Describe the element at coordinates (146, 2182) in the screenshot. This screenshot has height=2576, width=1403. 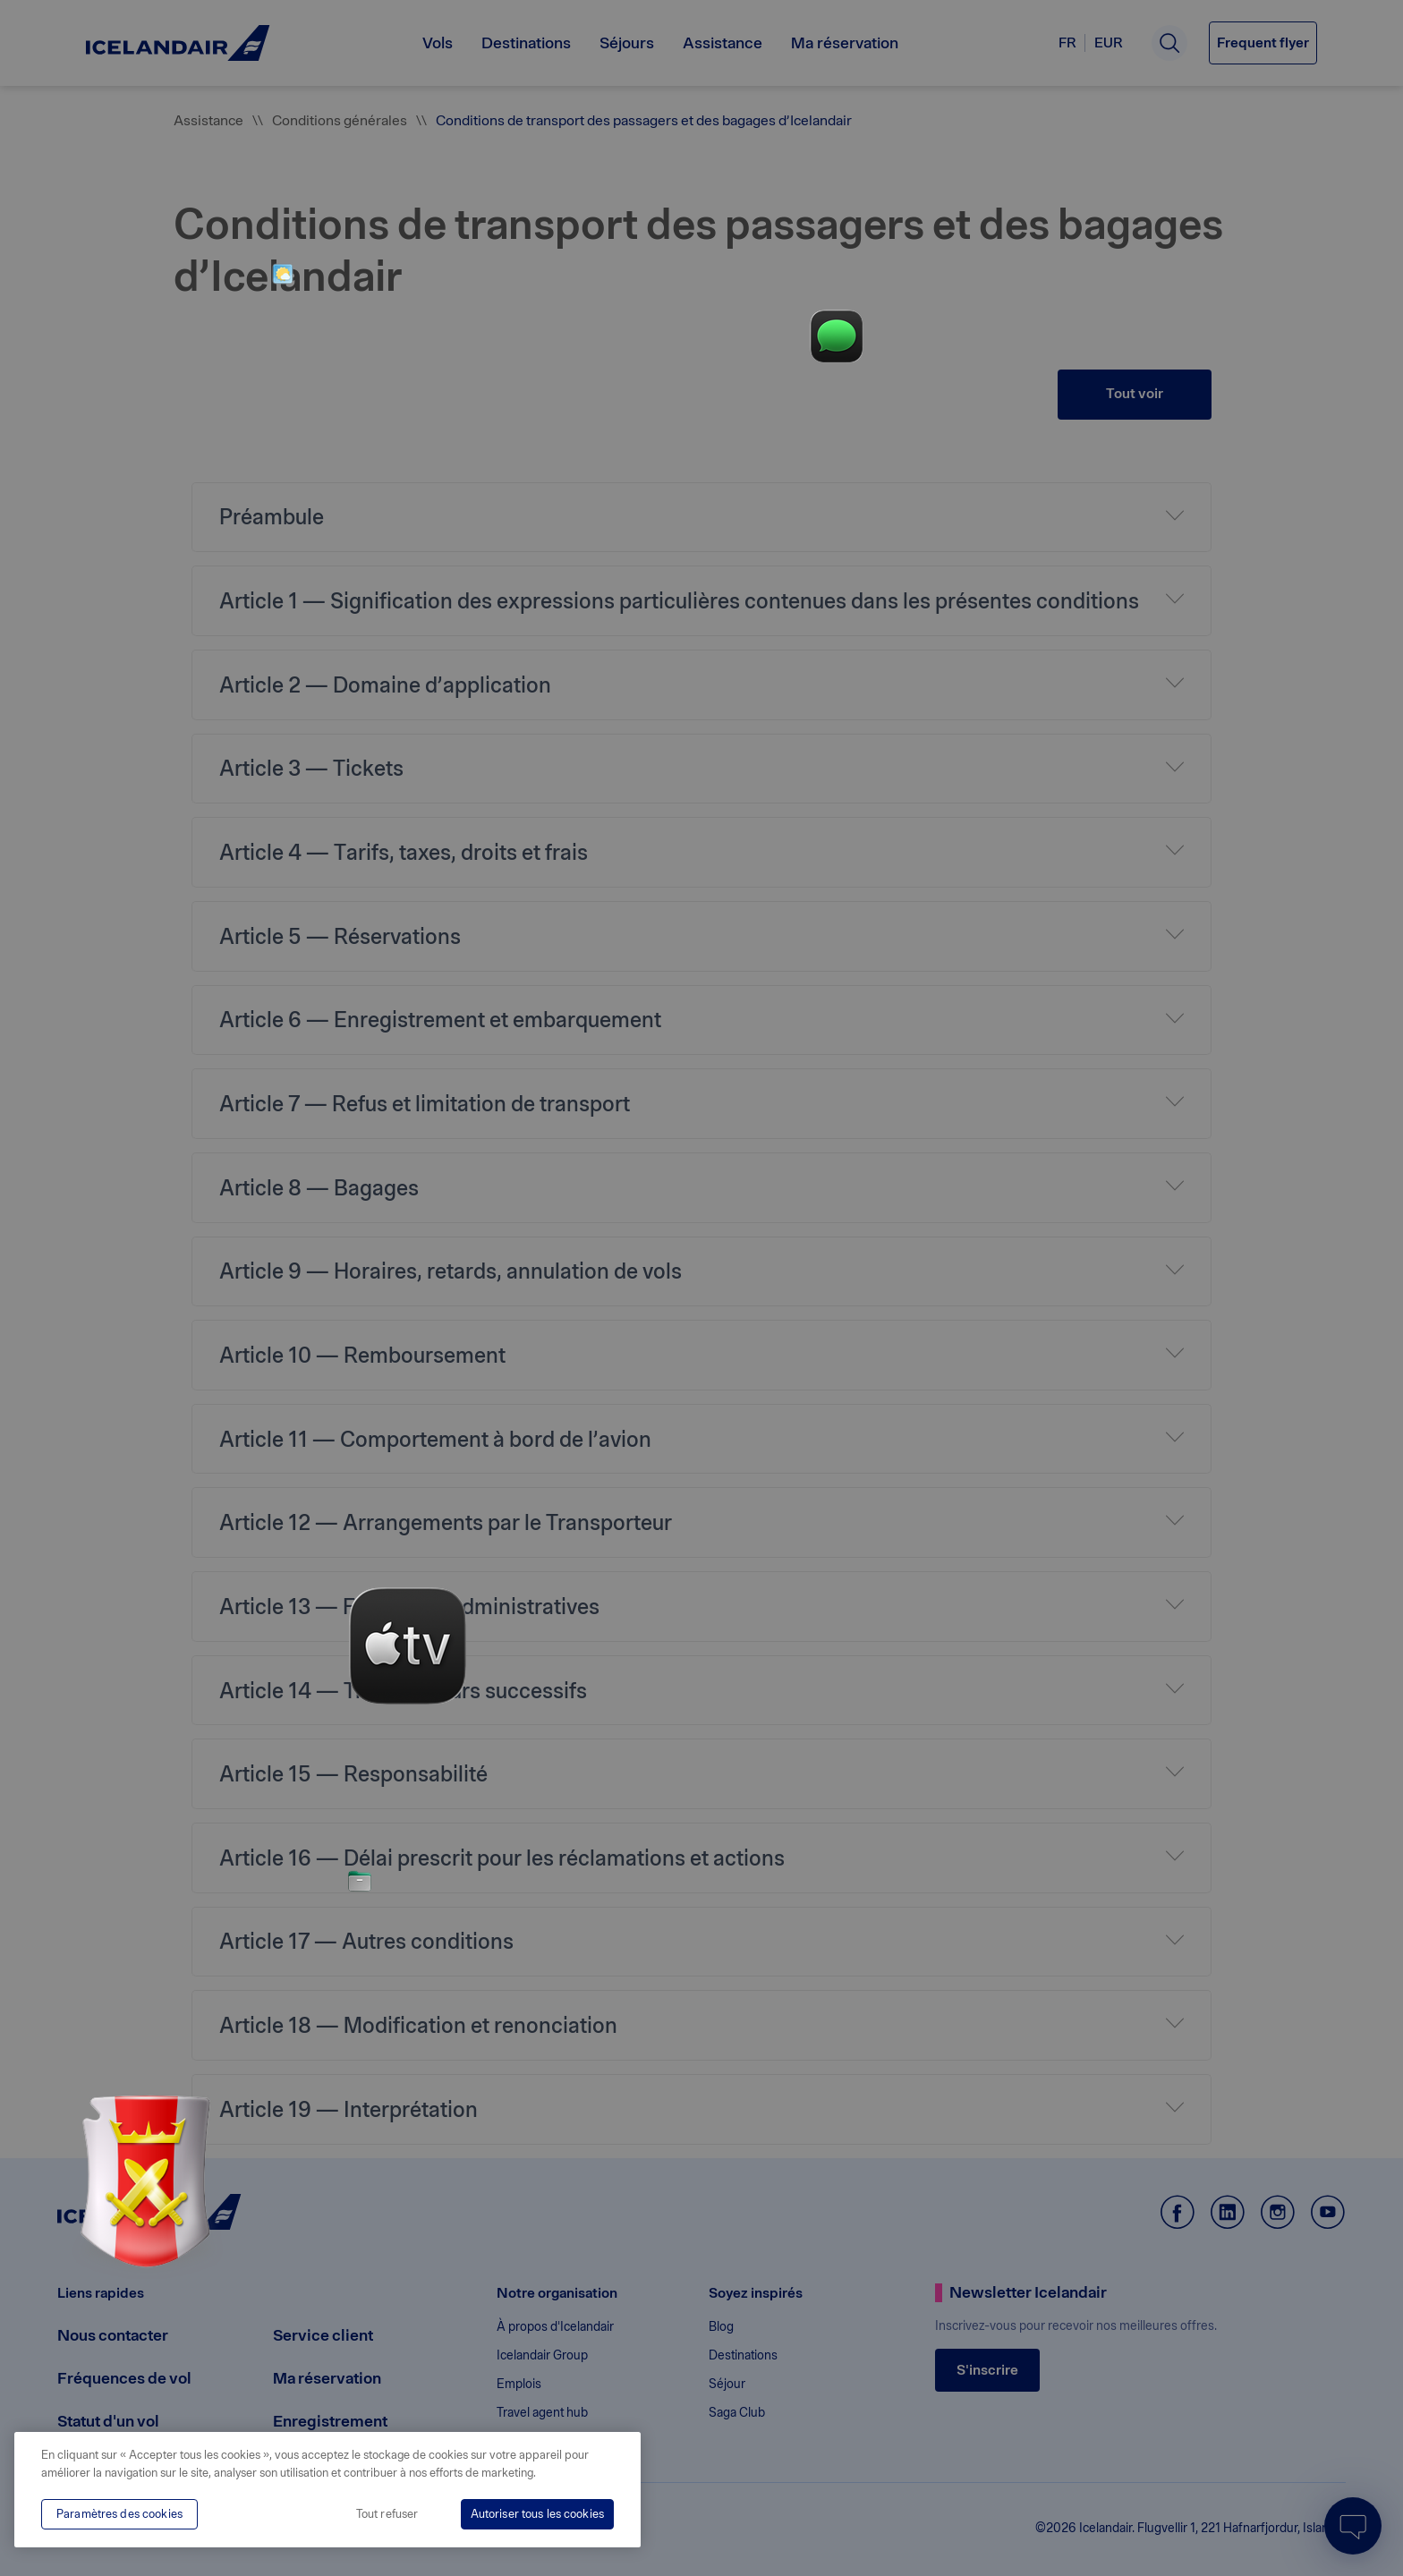
I see `indicates high security status or strong protection level` at that location.